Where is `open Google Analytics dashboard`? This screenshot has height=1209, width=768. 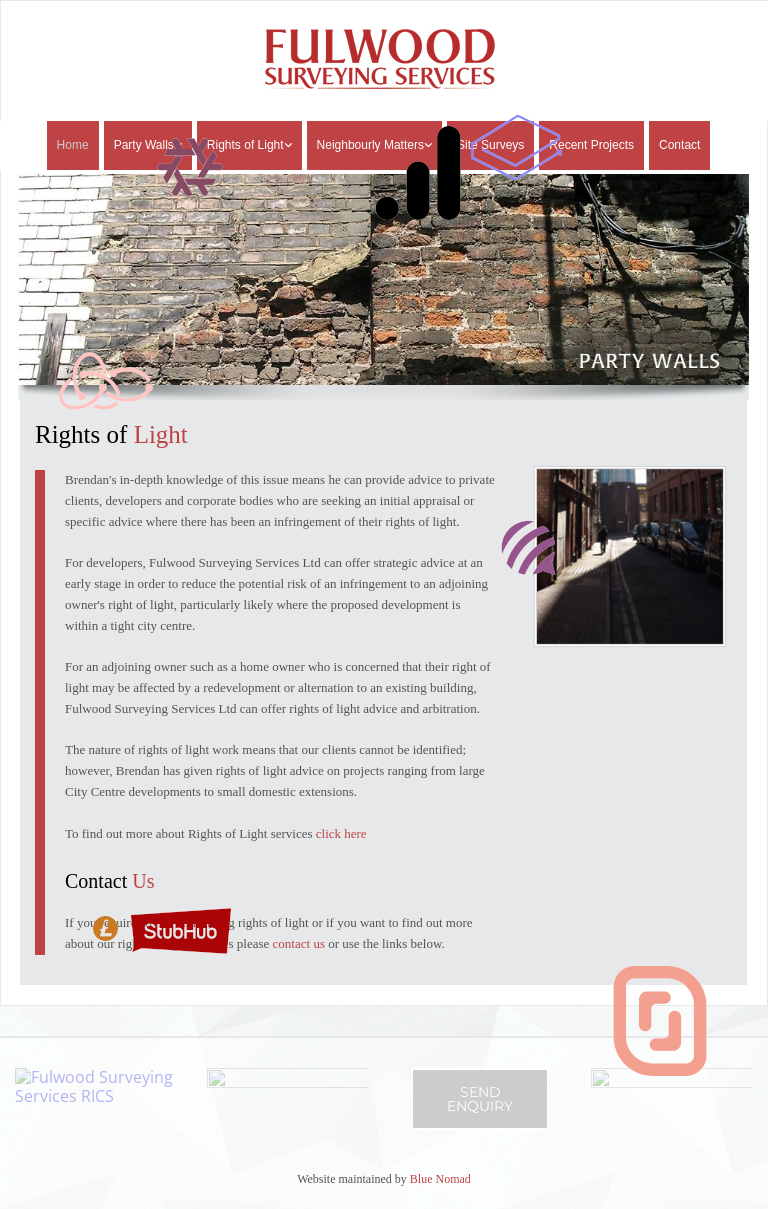 open Google Analytics dashboard is located at coordinates (418, 173).